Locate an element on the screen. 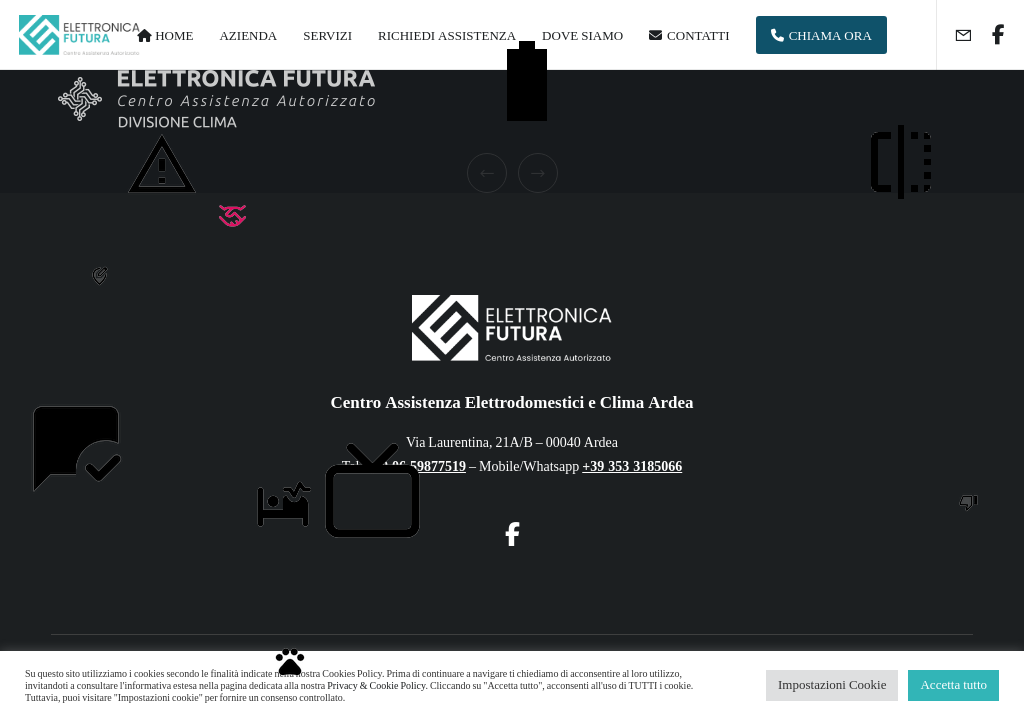 The width and height of the screenshot is (1024, 720). access pet-related features or settings is located at coordinates (290, 661).